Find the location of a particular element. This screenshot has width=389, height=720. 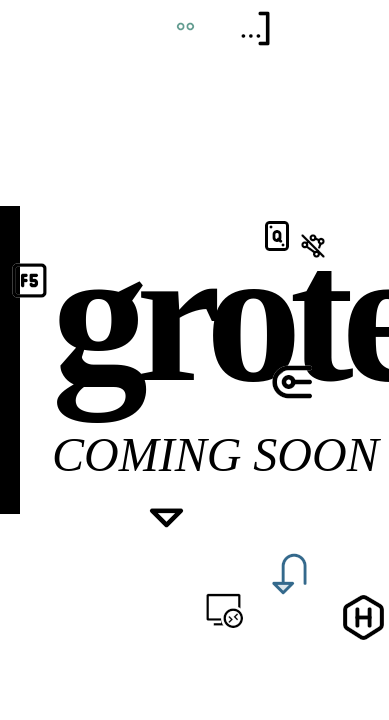

queen playing card in a card game interface is located at coordinates (277, 236).